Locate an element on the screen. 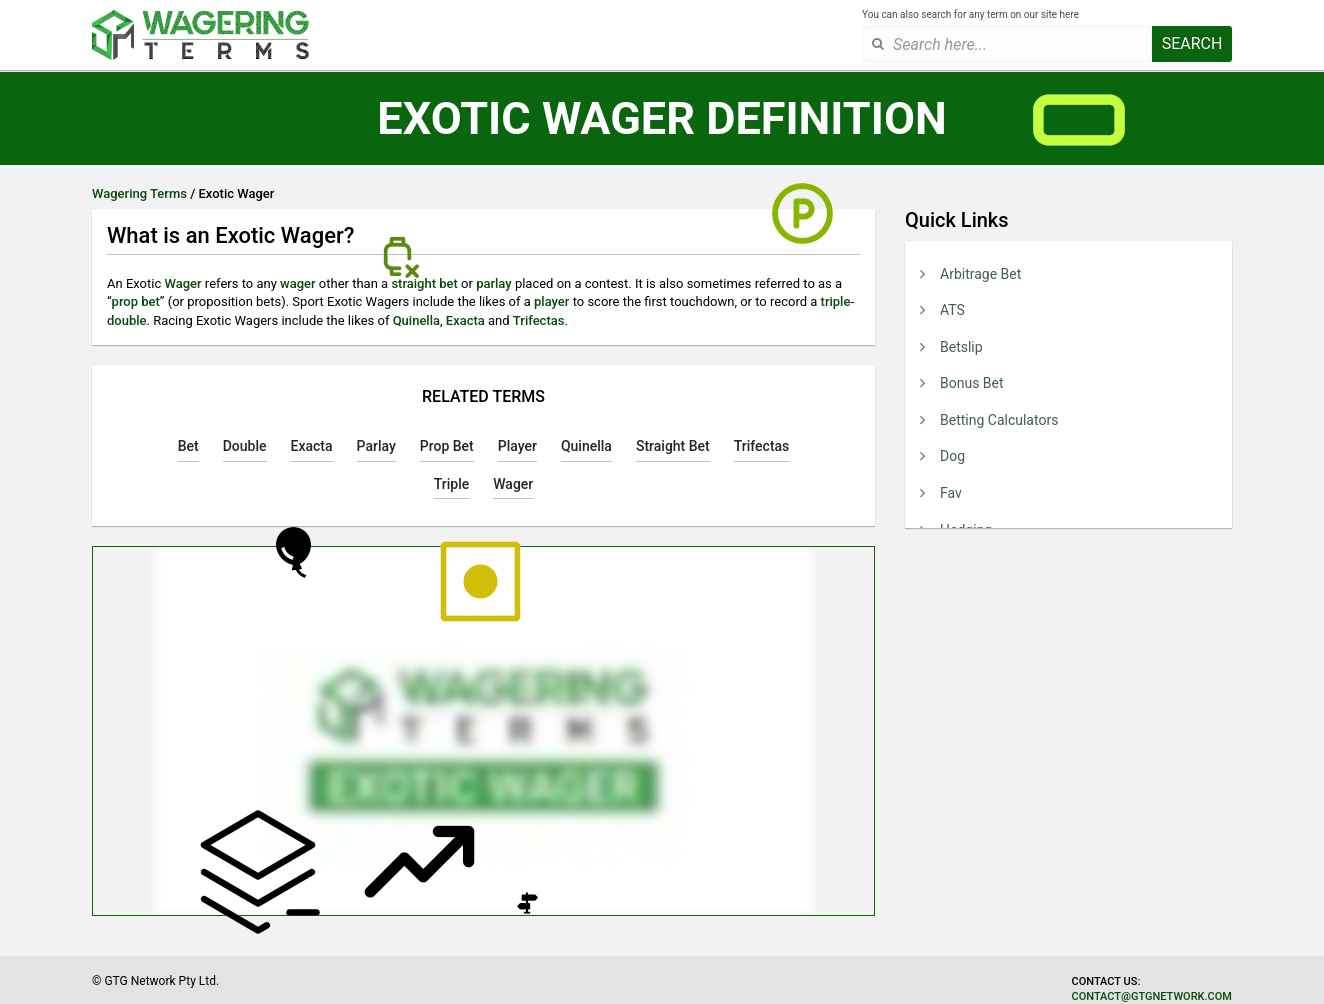 The width and height of the screenshot is (1324, 1004). remove a layer from the stack is located at coordinates (258, 872).